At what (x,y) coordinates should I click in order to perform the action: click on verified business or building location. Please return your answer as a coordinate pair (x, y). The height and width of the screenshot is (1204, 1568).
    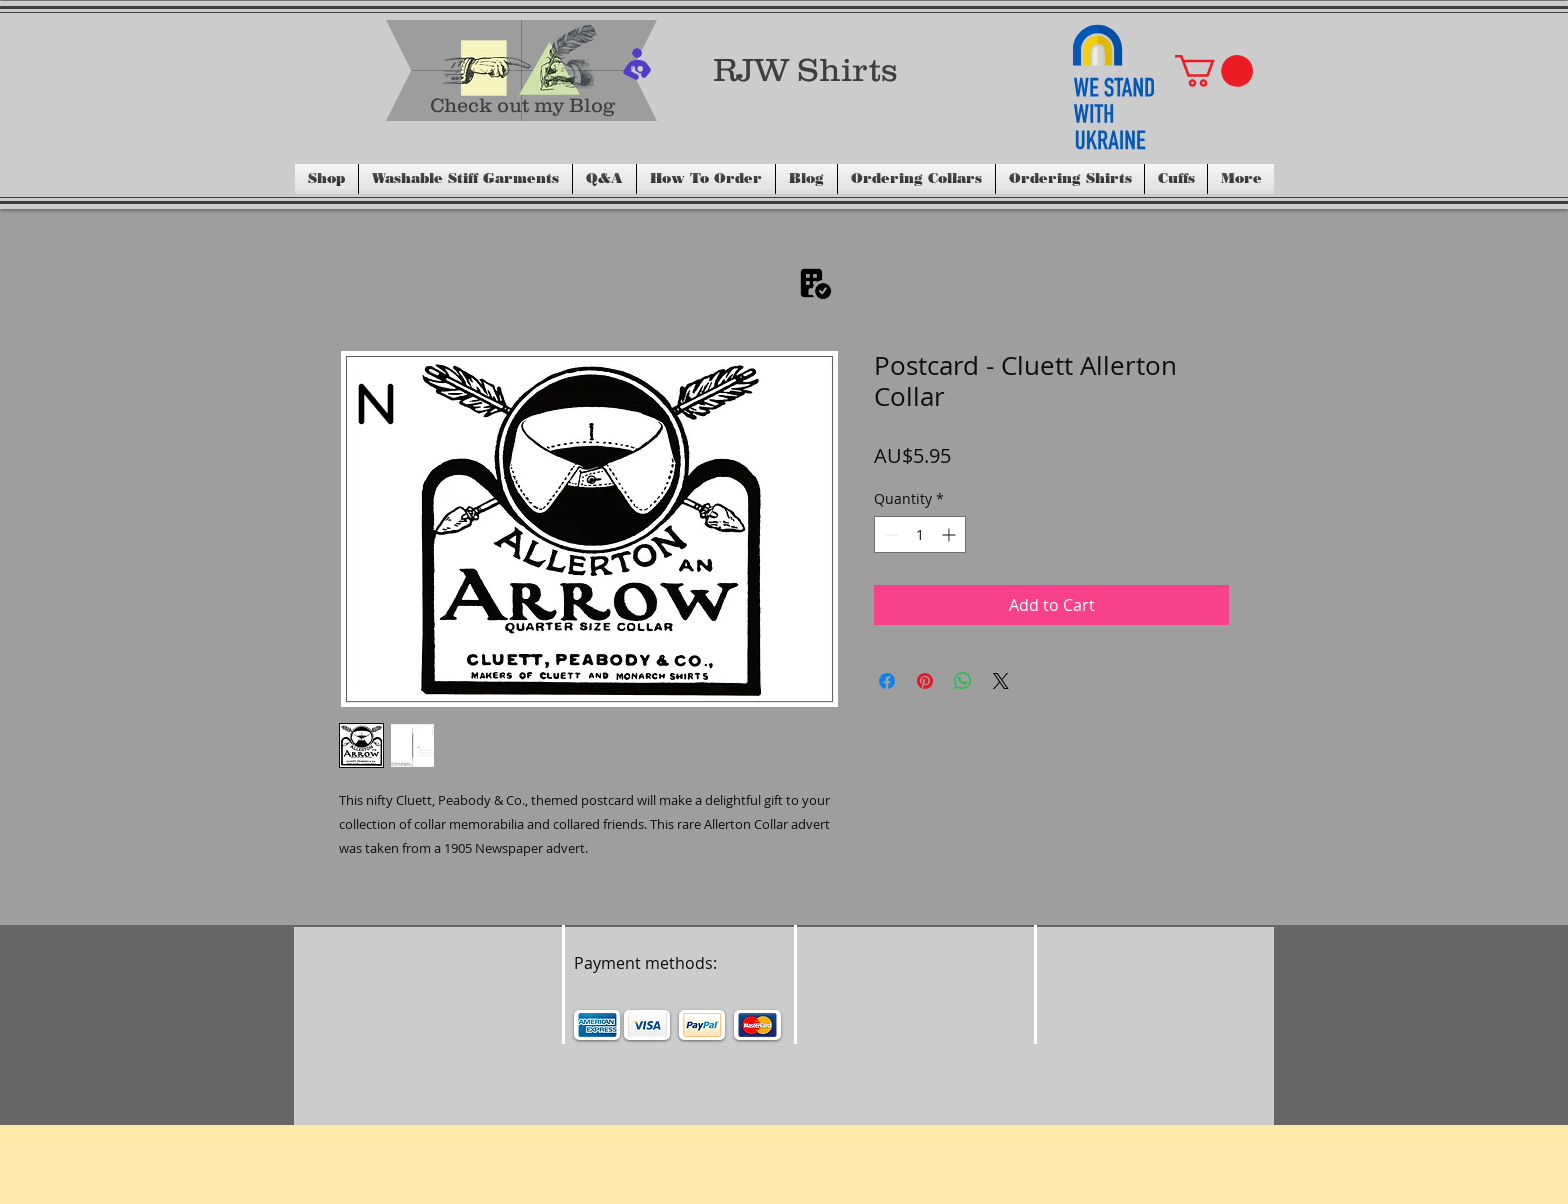
    Looking at the image, I should click on (815, 283).